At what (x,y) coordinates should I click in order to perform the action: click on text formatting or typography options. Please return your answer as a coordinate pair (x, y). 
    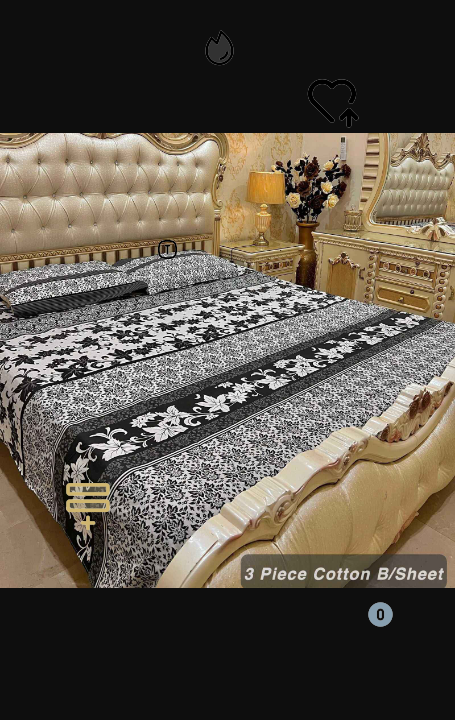
    Looking at the image, I should click on (167, 249).